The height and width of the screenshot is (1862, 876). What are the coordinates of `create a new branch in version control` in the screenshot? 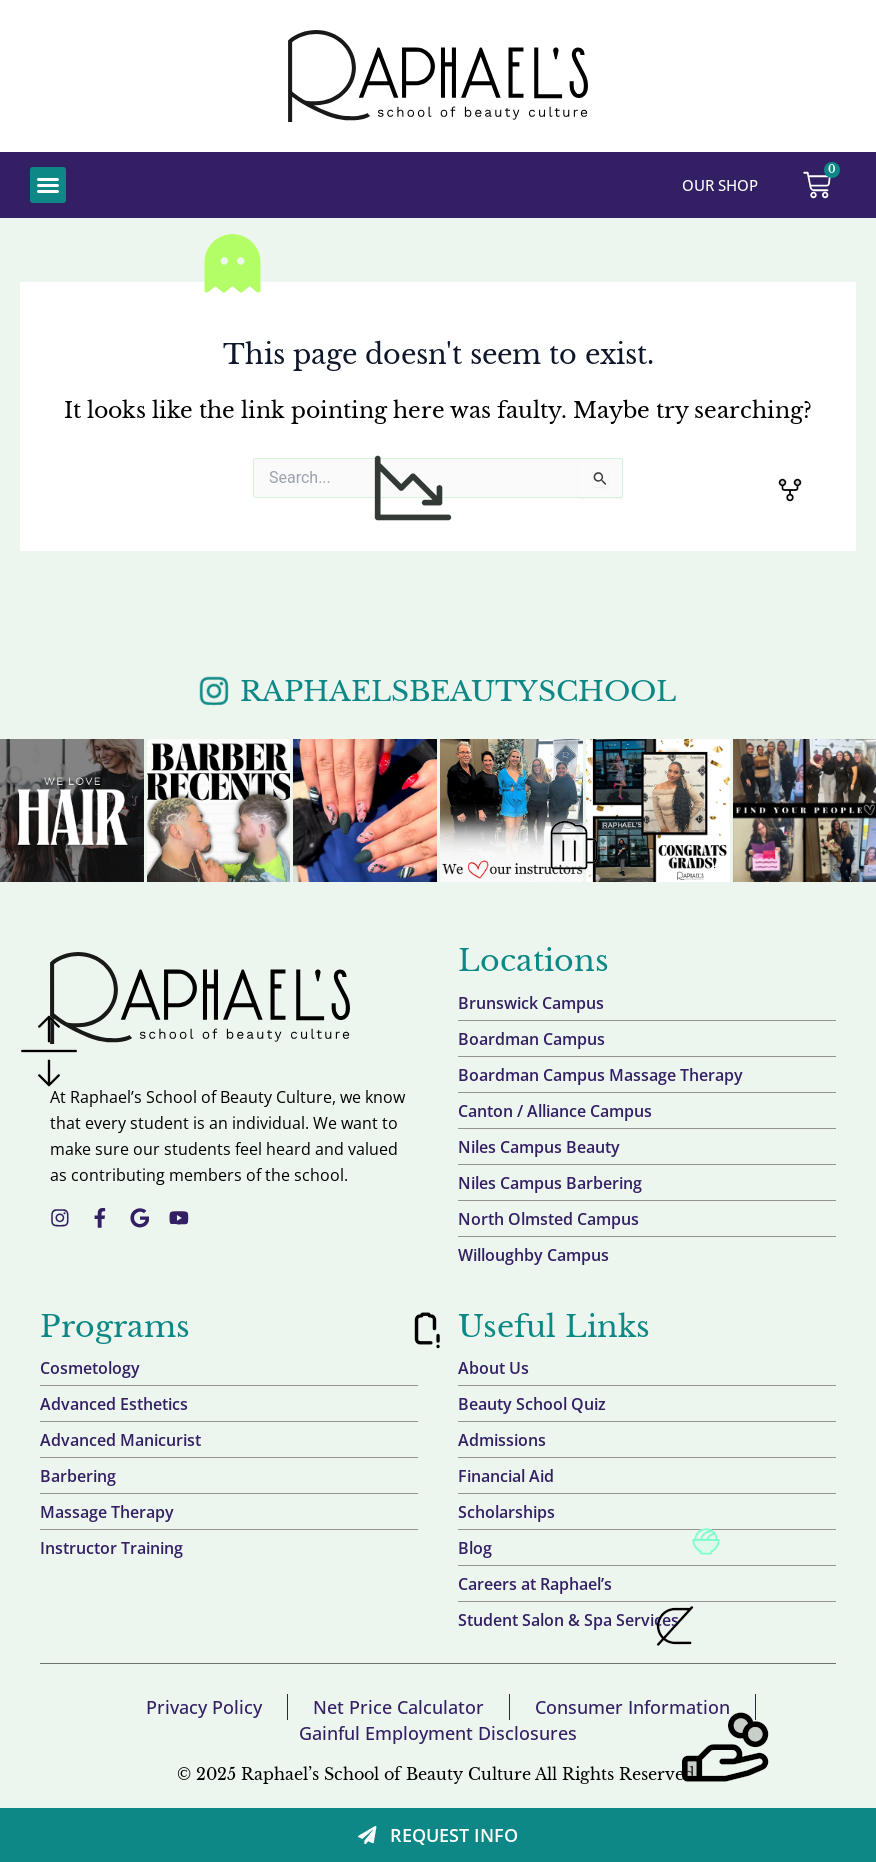 It's located at (790, 490).